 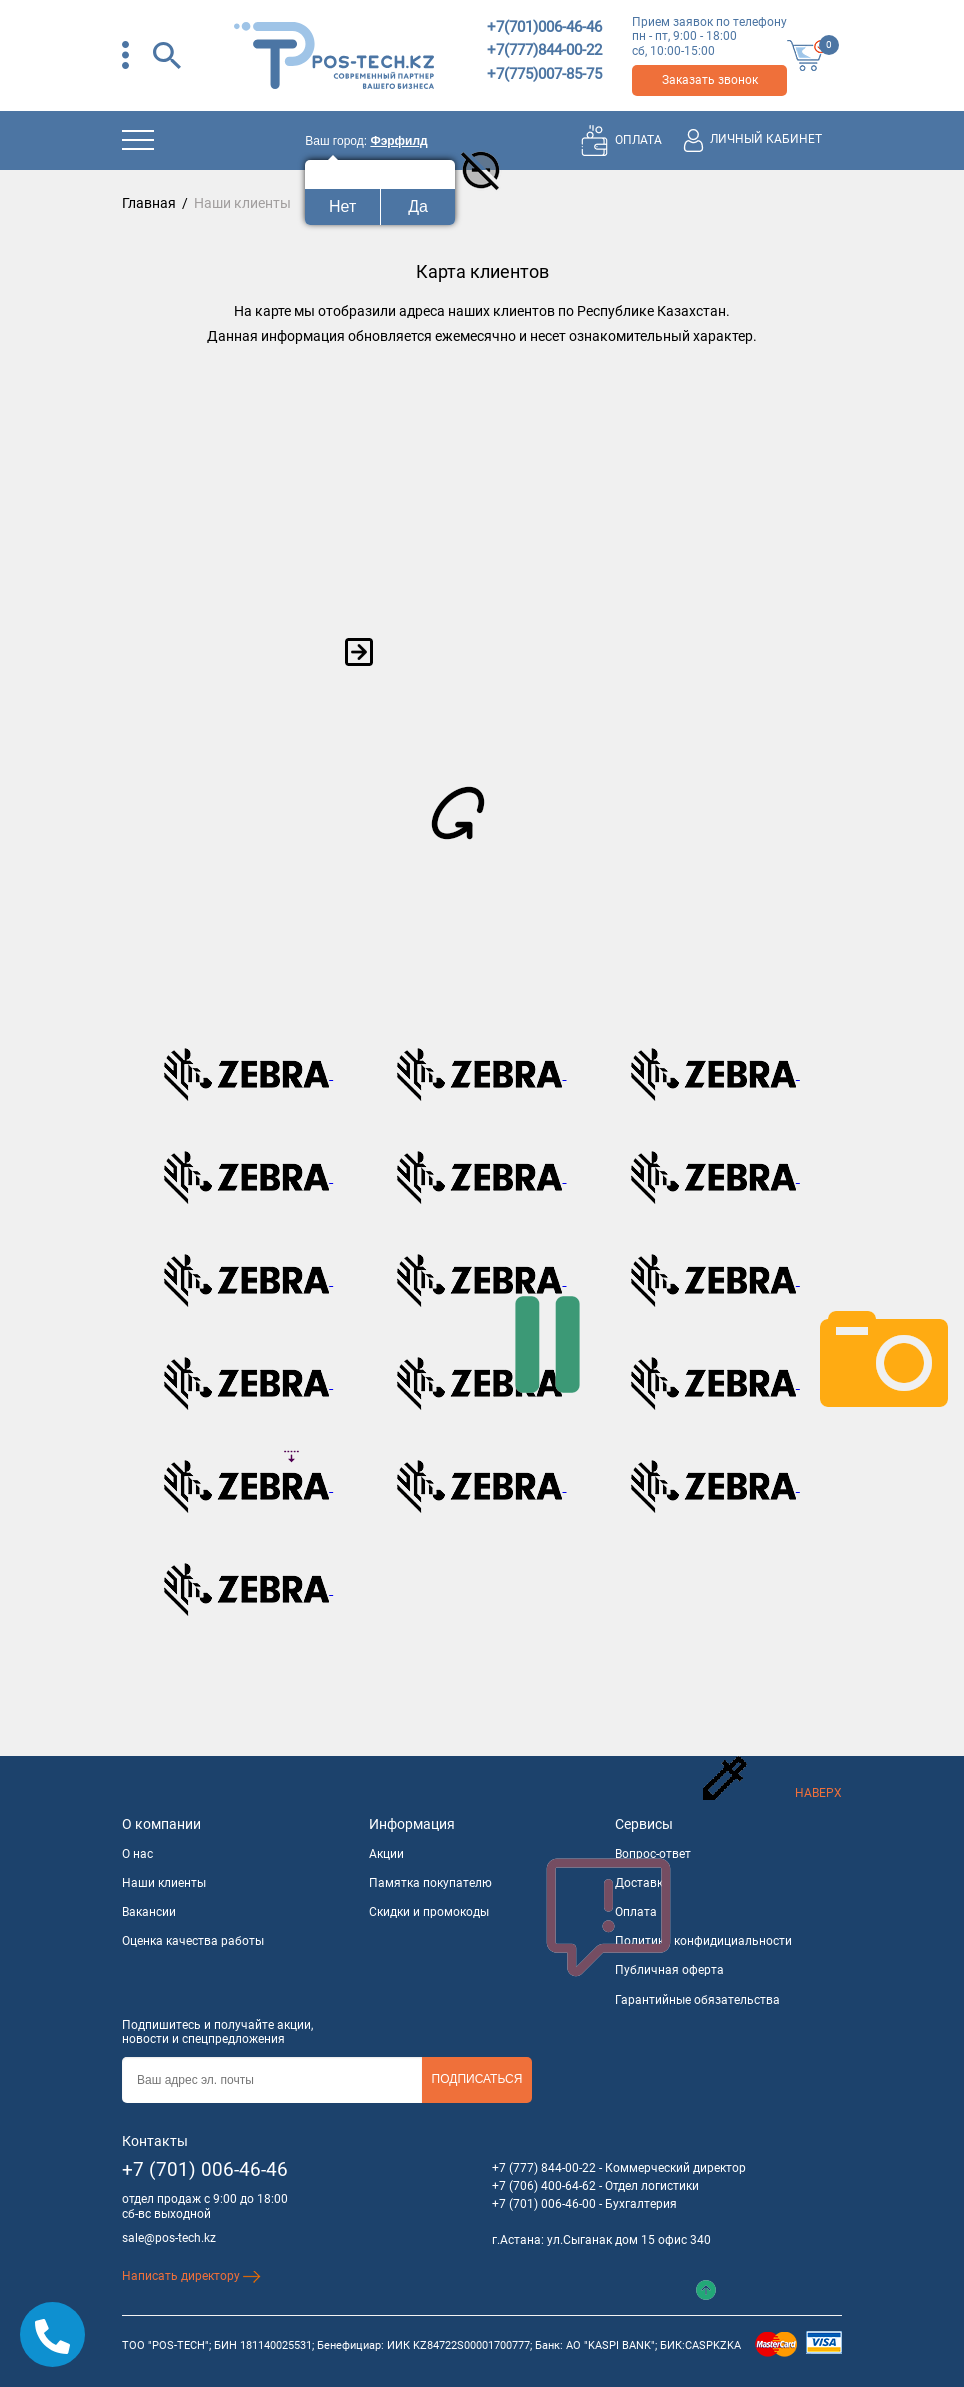 I want to click on rotate object 360 degrees, so click(x=458, y=813).